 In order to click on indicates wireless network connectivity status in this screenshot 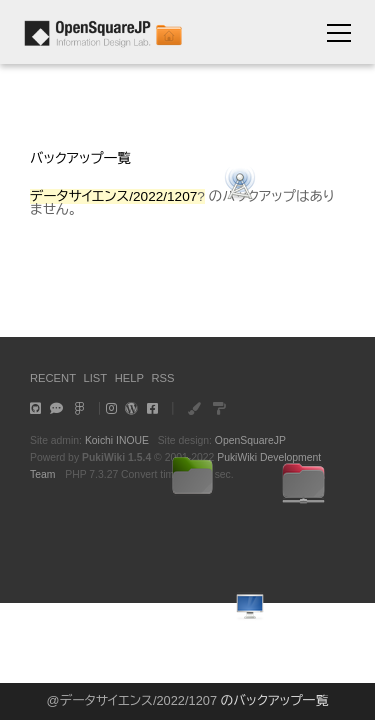, I will do `click(240, 184)`.